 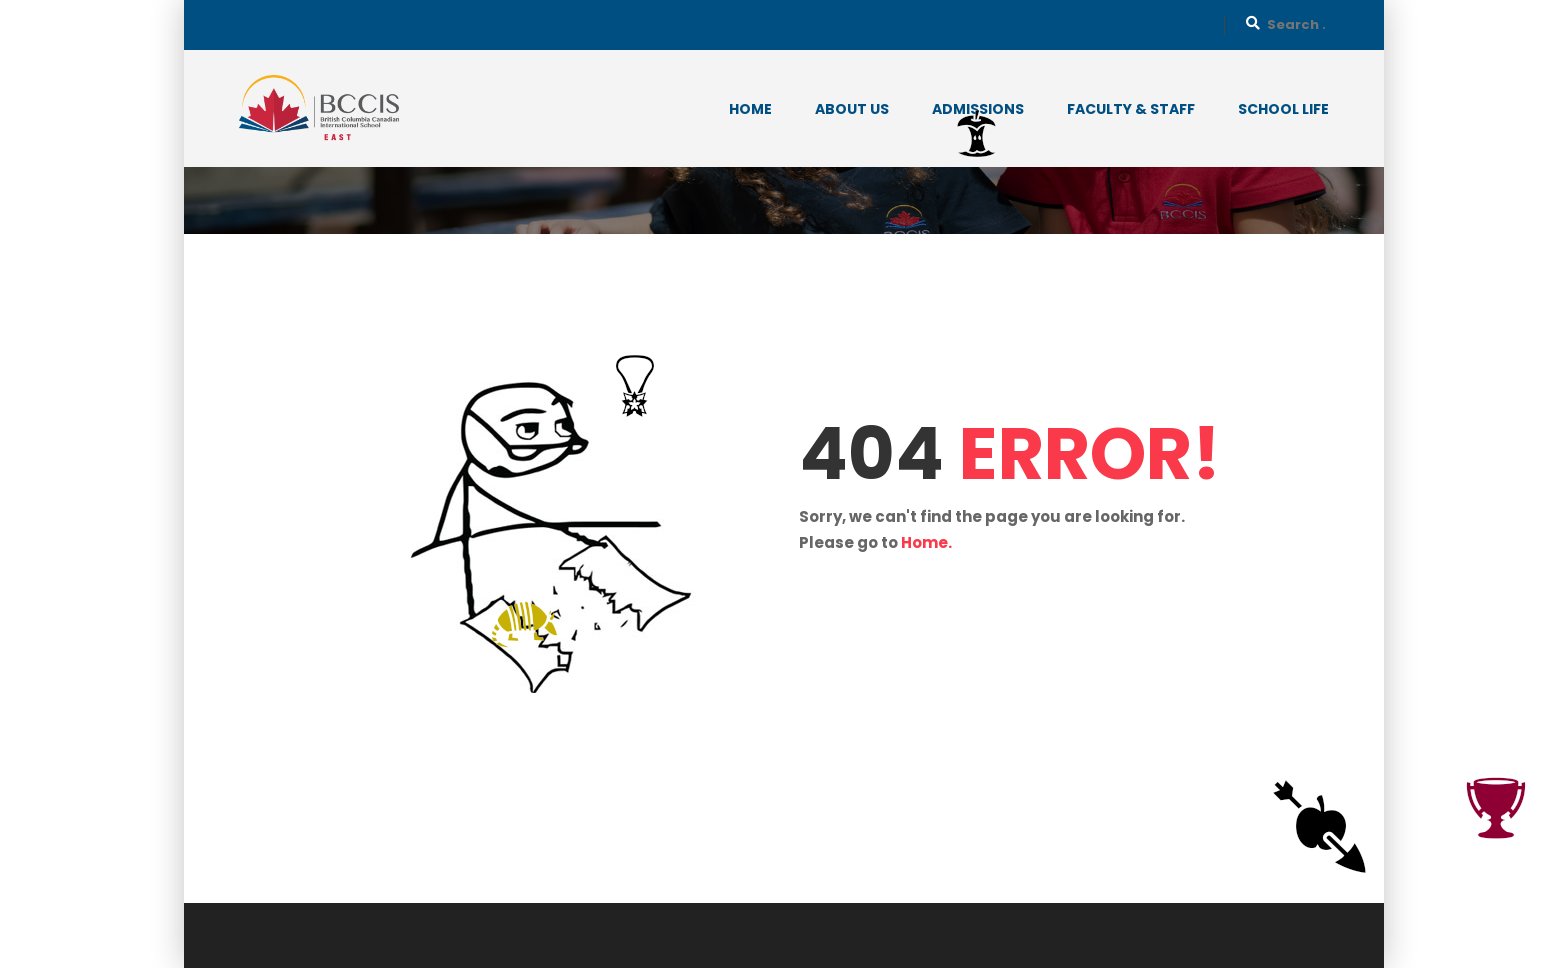 I want to click on armadillo character or avatar selection, so click(x=524, y=624).